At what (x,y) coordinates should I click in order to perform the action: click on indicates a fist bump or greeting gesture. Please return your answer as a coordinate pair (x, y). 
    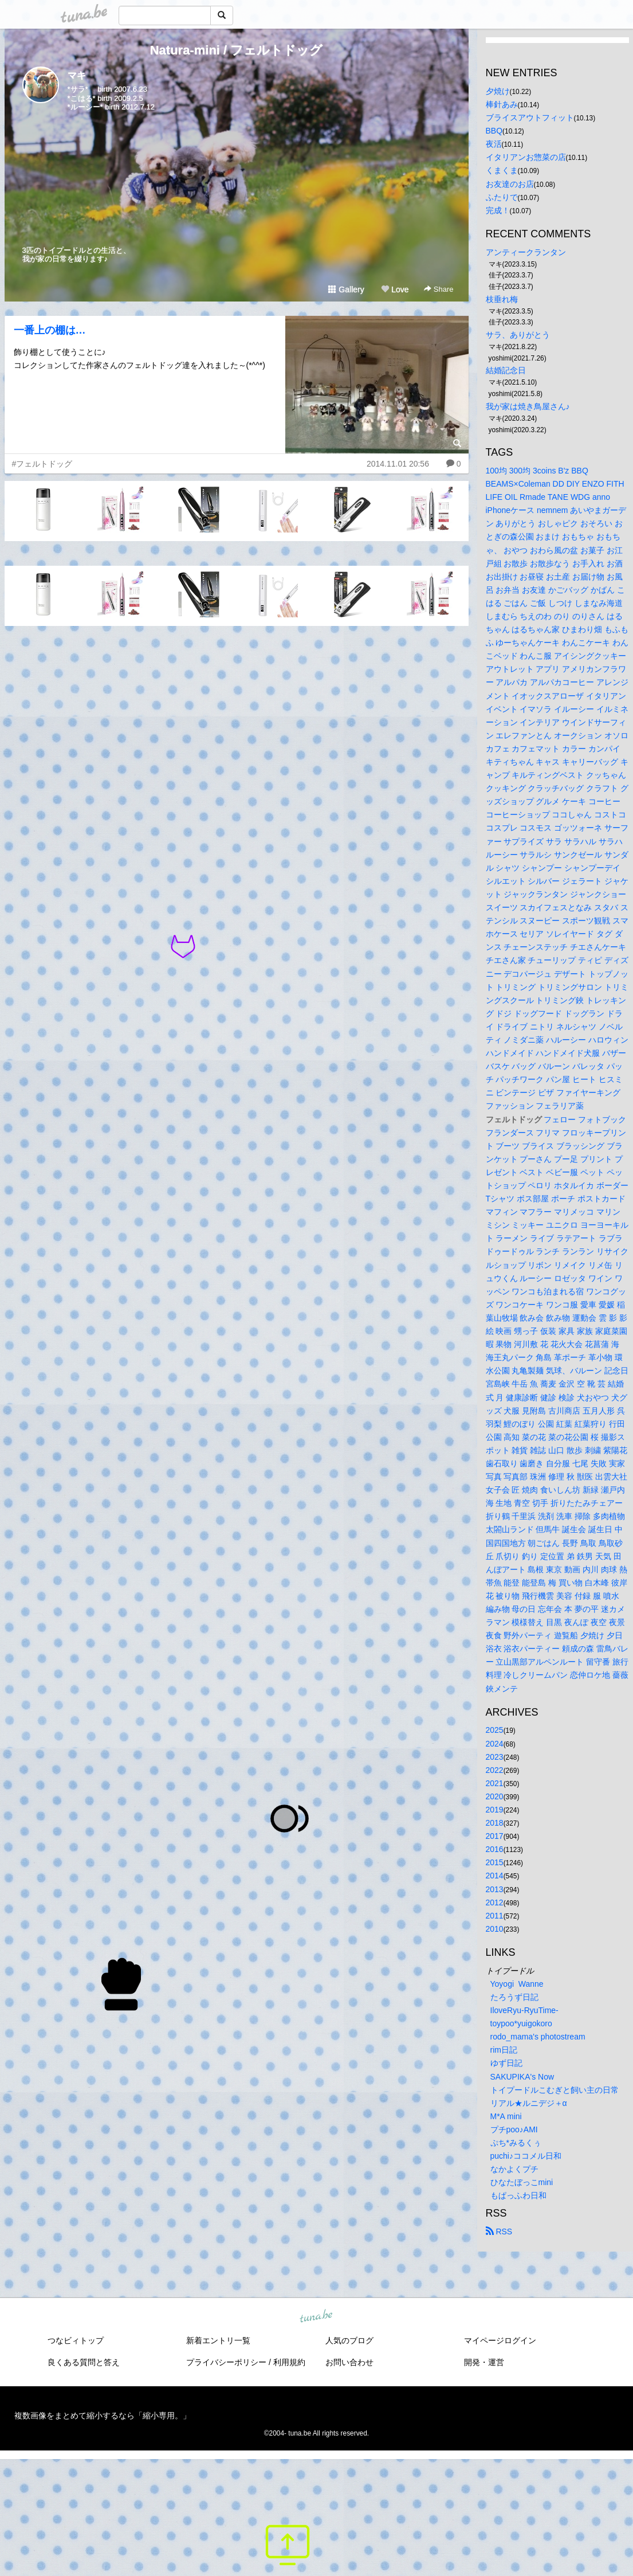
    Looking at the image, I should click on (121, 1984).